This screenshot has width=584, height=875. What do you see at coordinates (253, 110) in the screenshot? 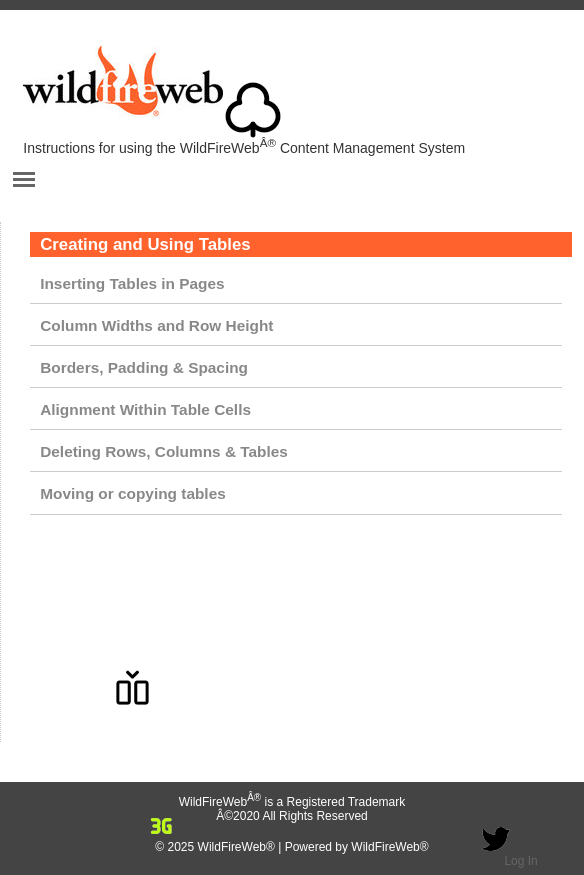
I see `playing card suit symbol for clubs` at bounding box center [253, 110].